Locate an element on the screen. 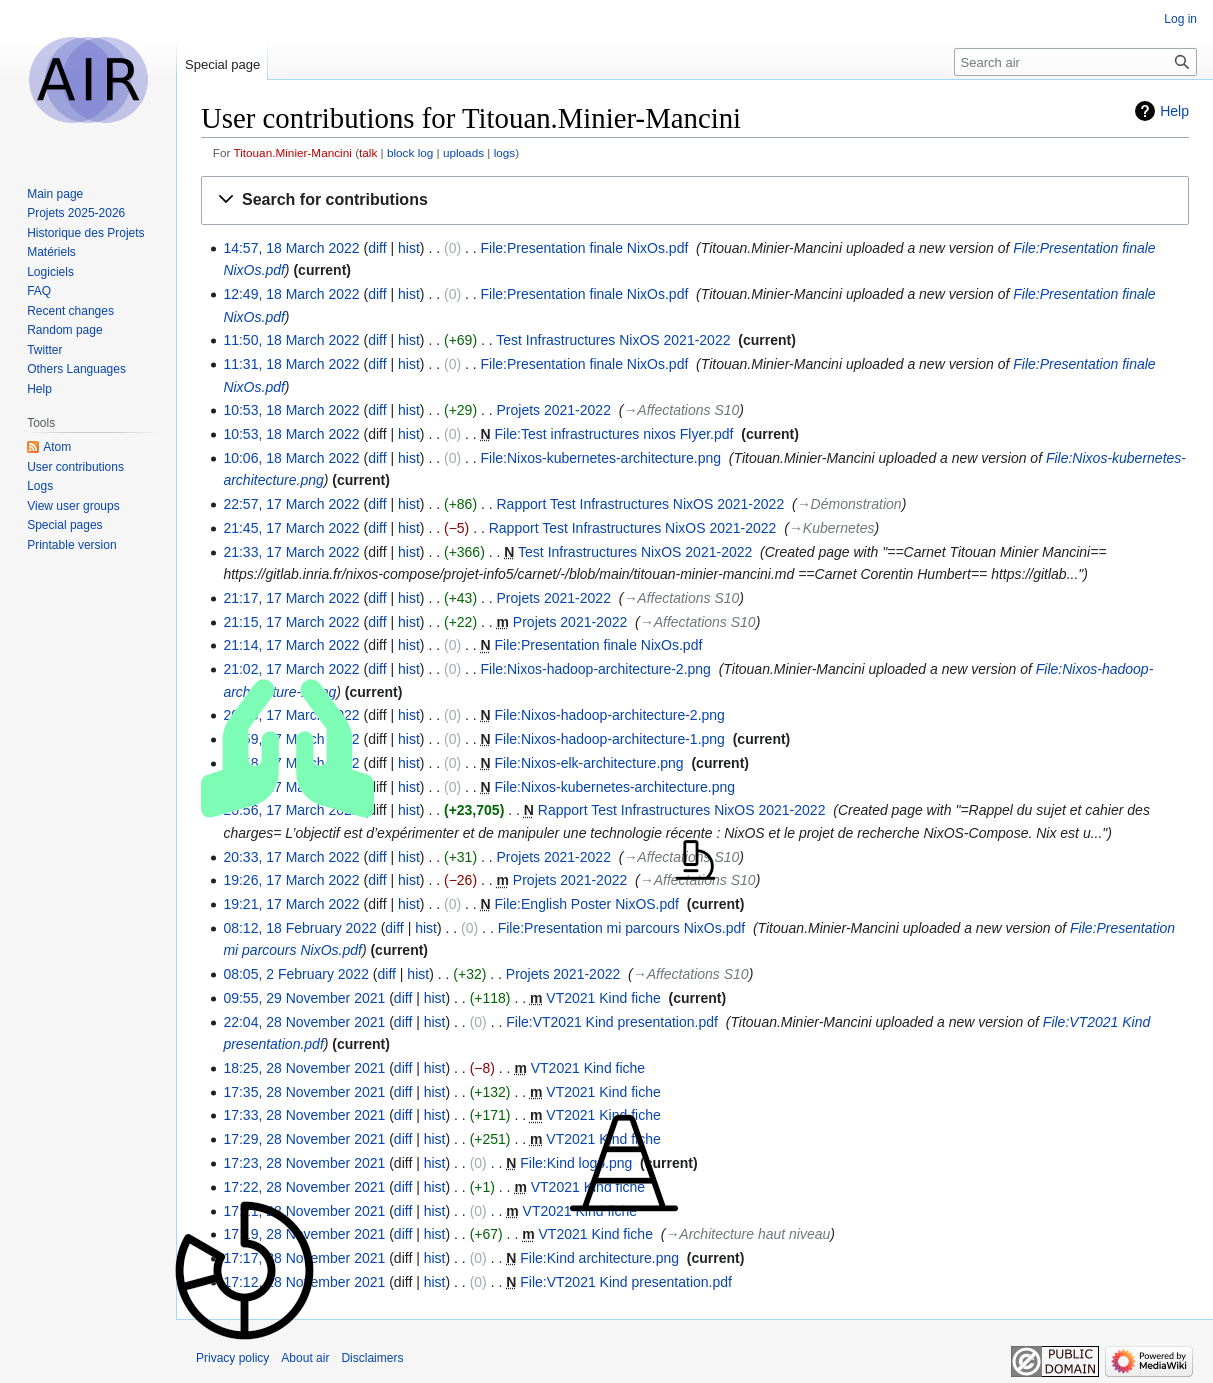 Image resolution: width=1213 pixels, height=1383 pixels. access research or lab tools is located at coordinates (695, 861).